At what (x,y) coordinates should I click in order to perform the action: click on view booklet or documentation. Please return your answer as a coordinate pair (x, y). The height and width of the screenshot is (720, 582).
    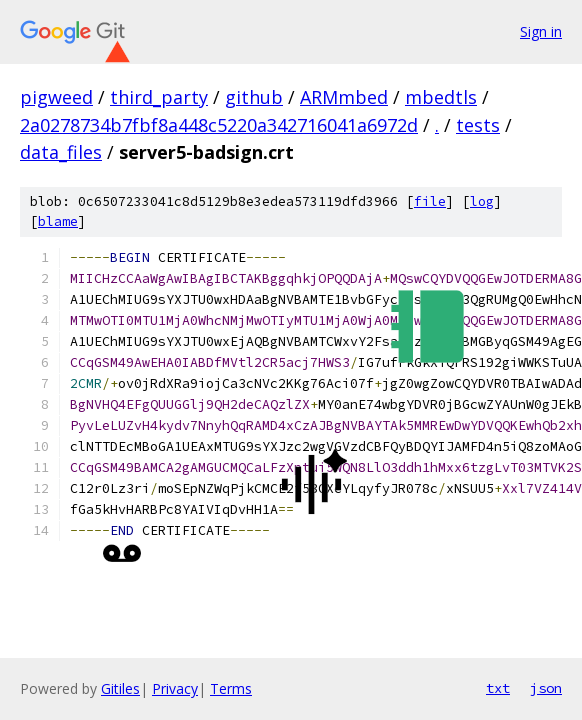
    Looking at the image, I should click on (427, 326).